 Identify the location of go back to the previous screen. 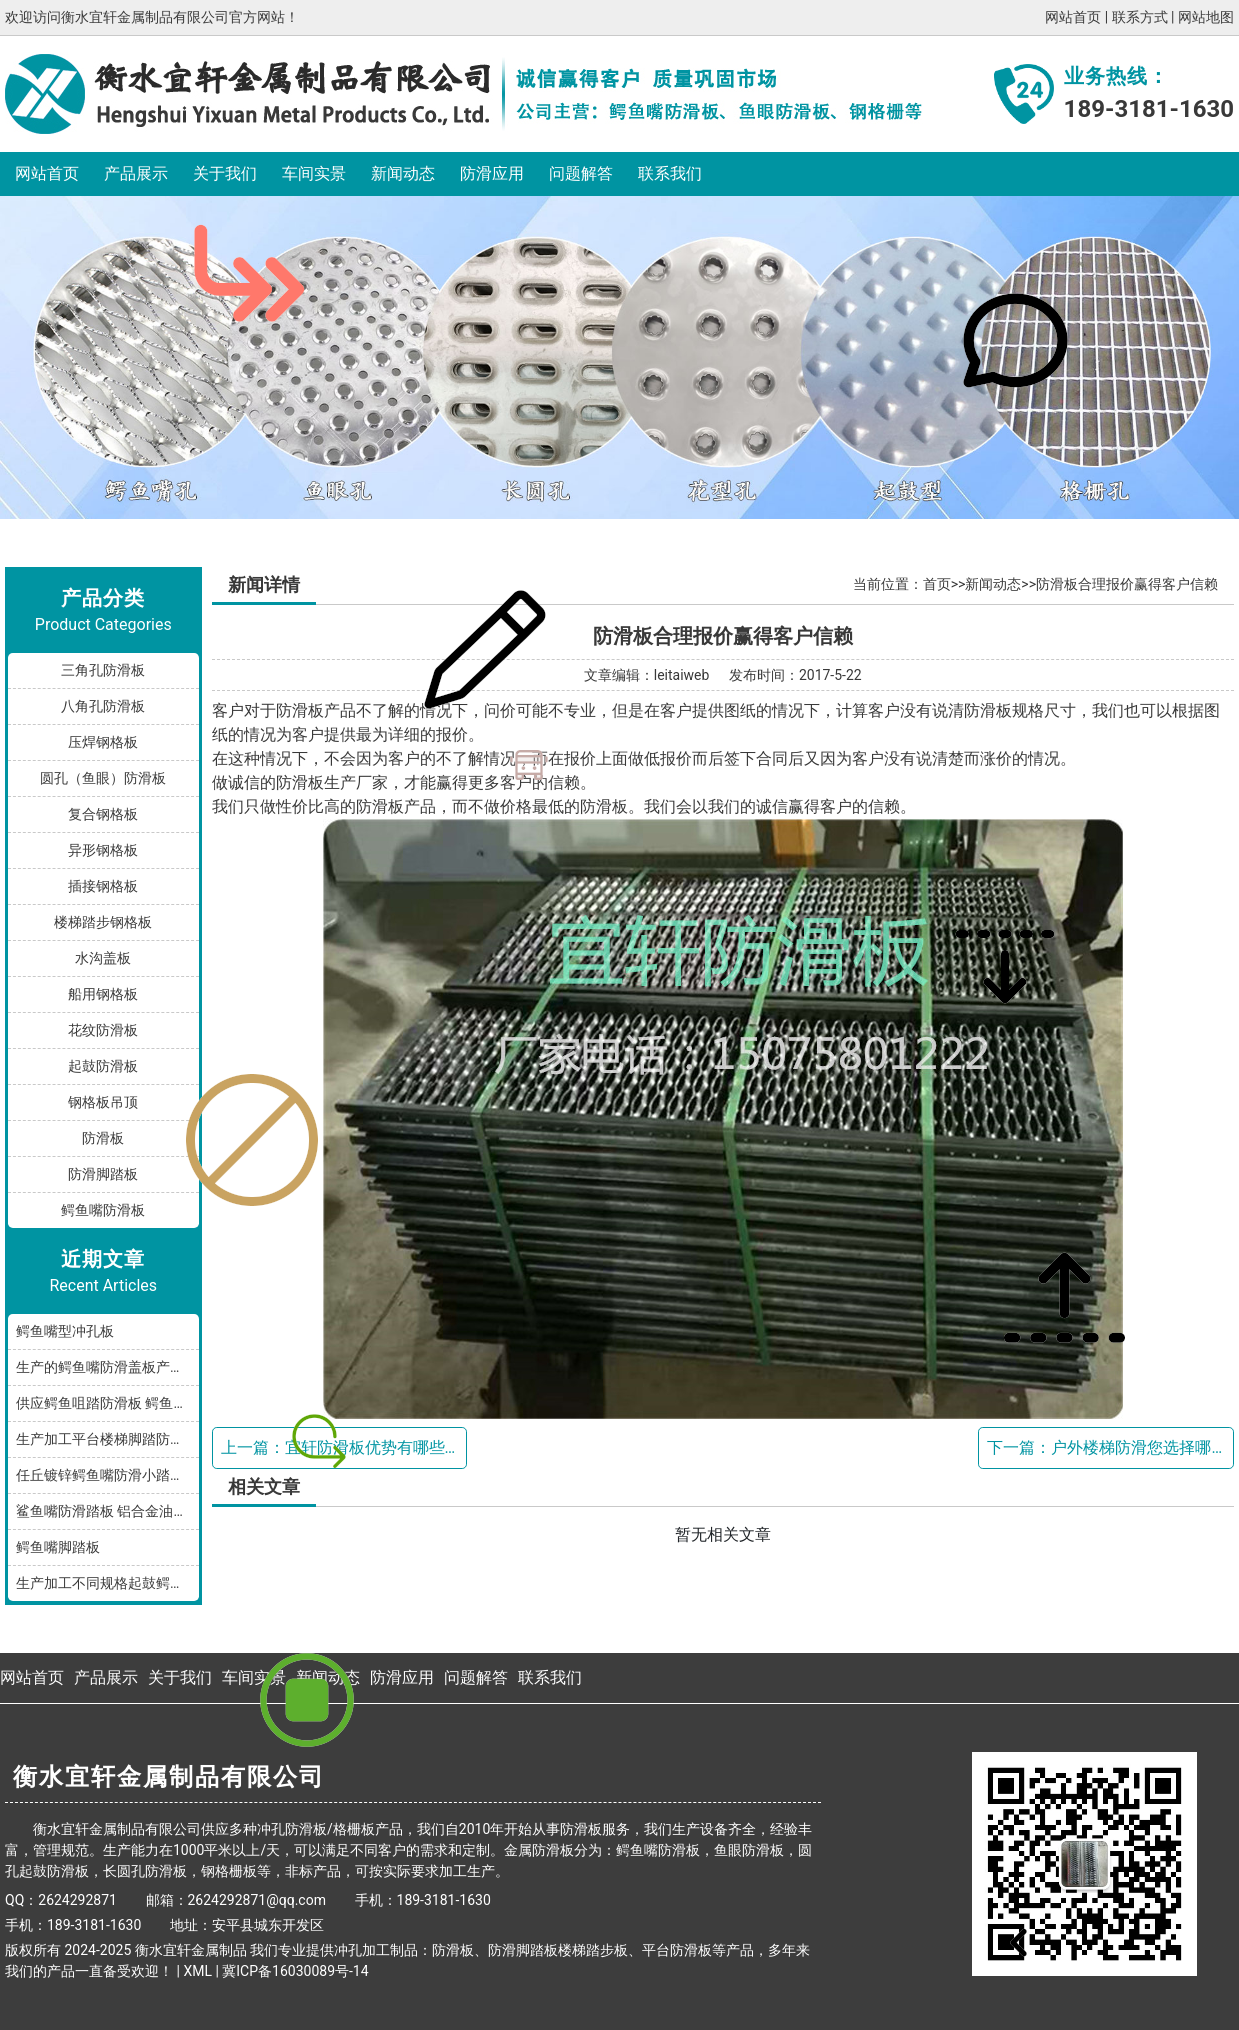
(1018, 1942).